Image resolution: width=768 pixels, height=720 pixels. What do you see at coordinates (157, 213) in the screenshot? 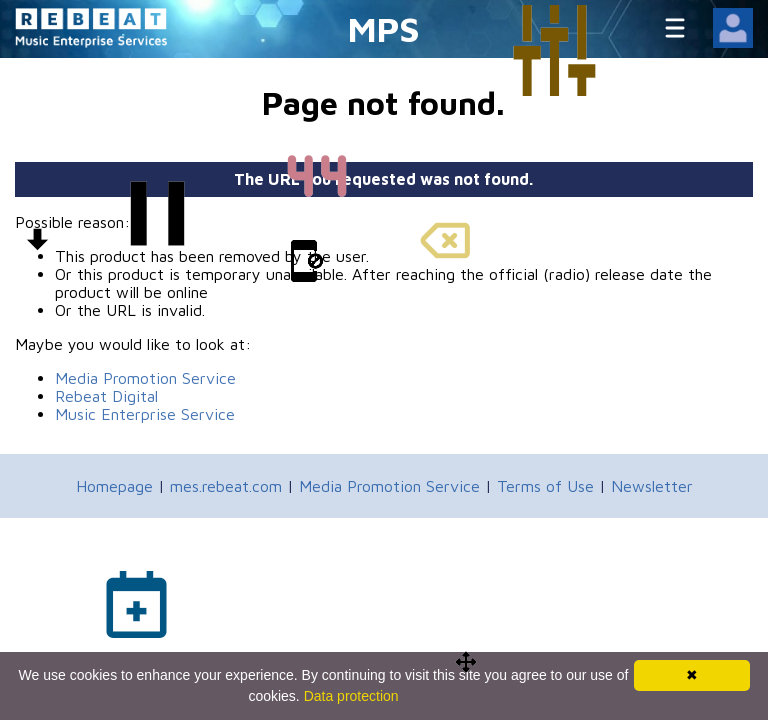
I see `pause media playback` at bounding box center [157, 213].